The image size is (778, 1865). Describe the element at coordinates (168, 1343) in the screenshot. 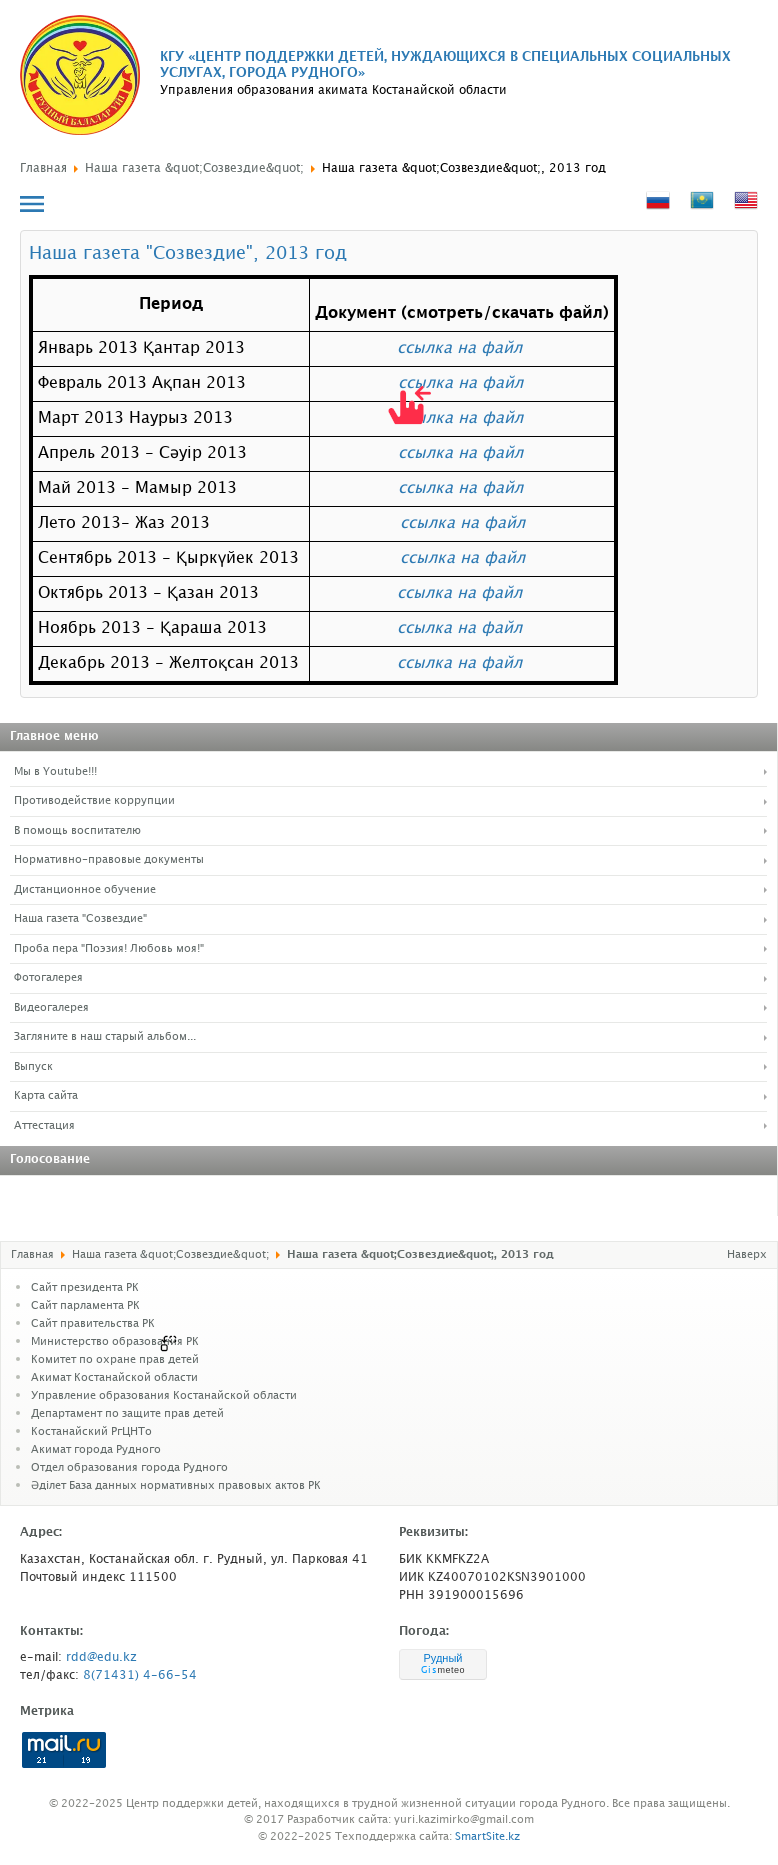

I see `replace or swap an item` at that location.